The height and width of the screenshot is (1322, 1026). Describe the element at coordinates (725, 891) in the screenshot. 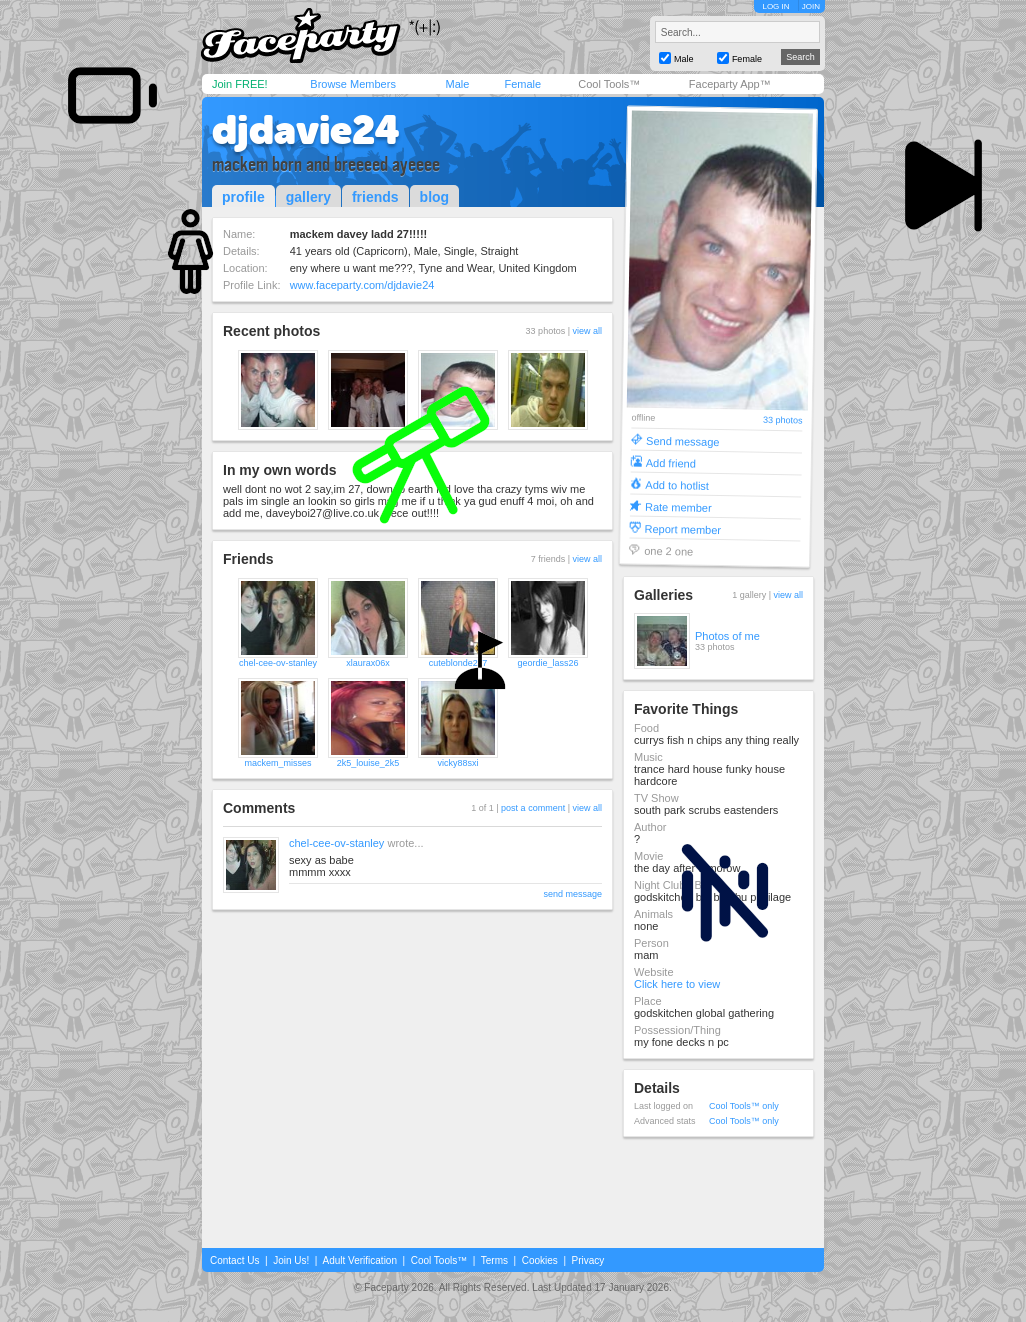

I see `mute or disable audio input` at that location.